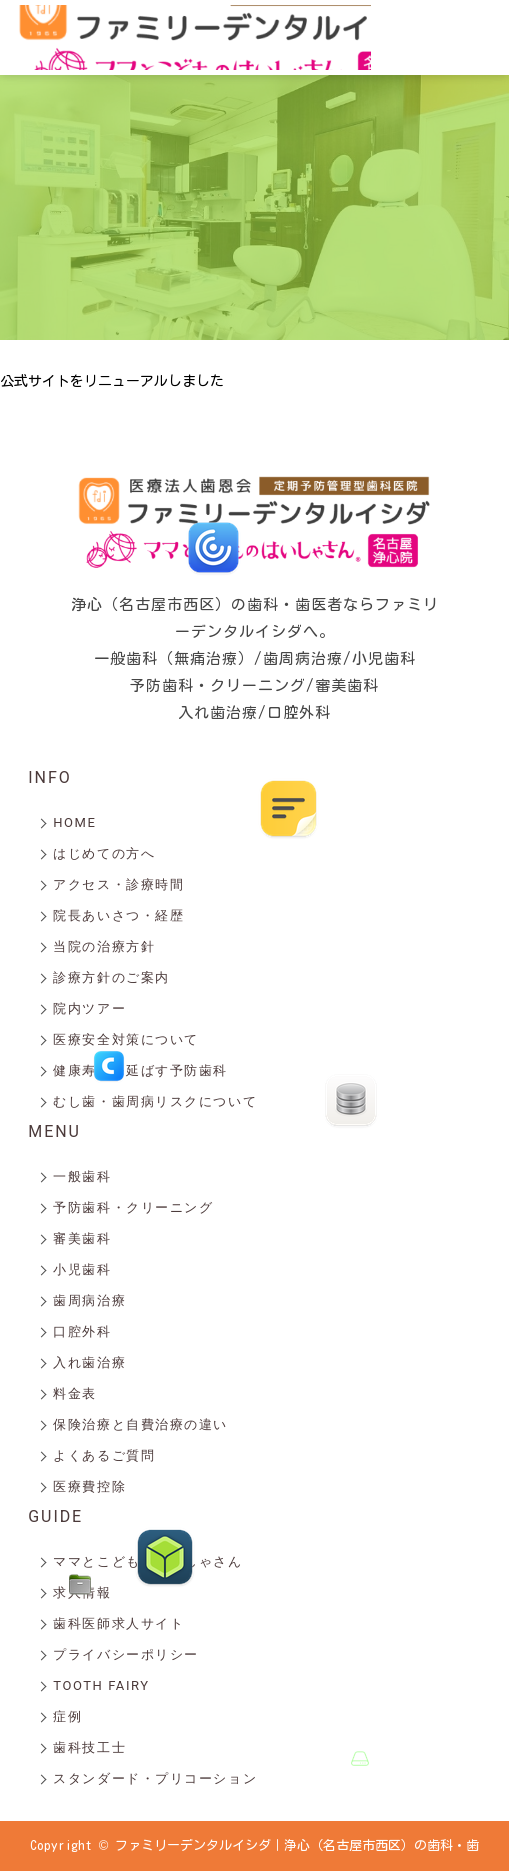 This screenshot has width=509, height=1871. What do you see at coordinates (165, 1557) in the screenshot?
I see `open balenaEtcher to flash OS images to drives` at bounding box center [165, 1557].